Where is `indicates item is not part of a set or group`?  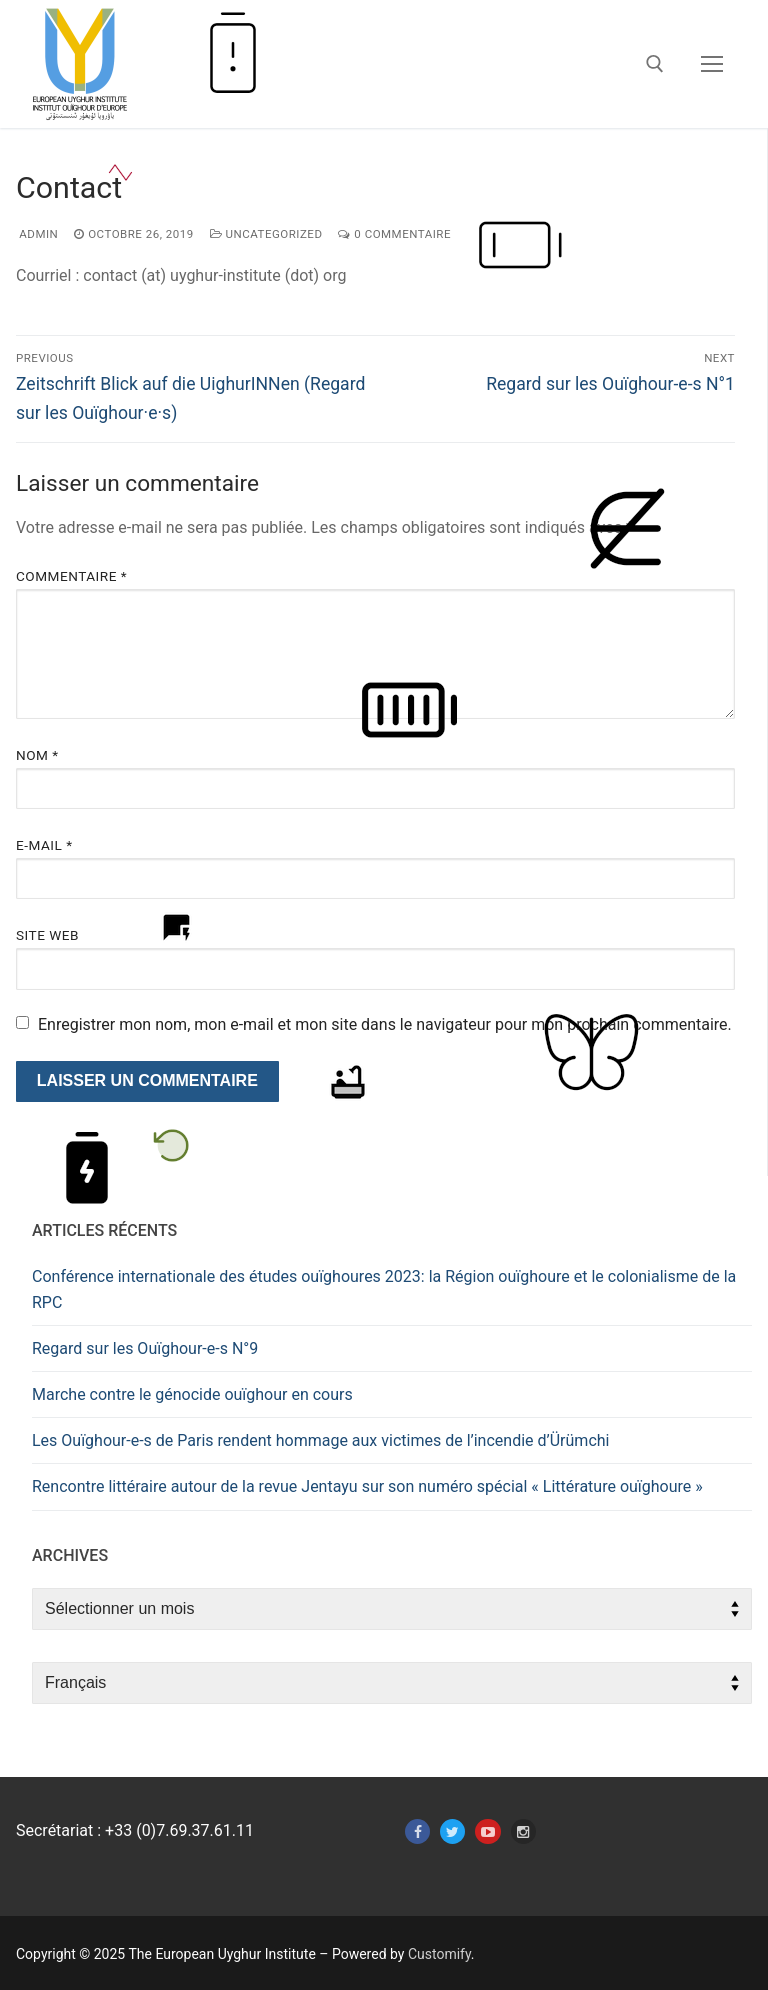
indicates item is not part of a set or group is located at coordinates (627, 528).